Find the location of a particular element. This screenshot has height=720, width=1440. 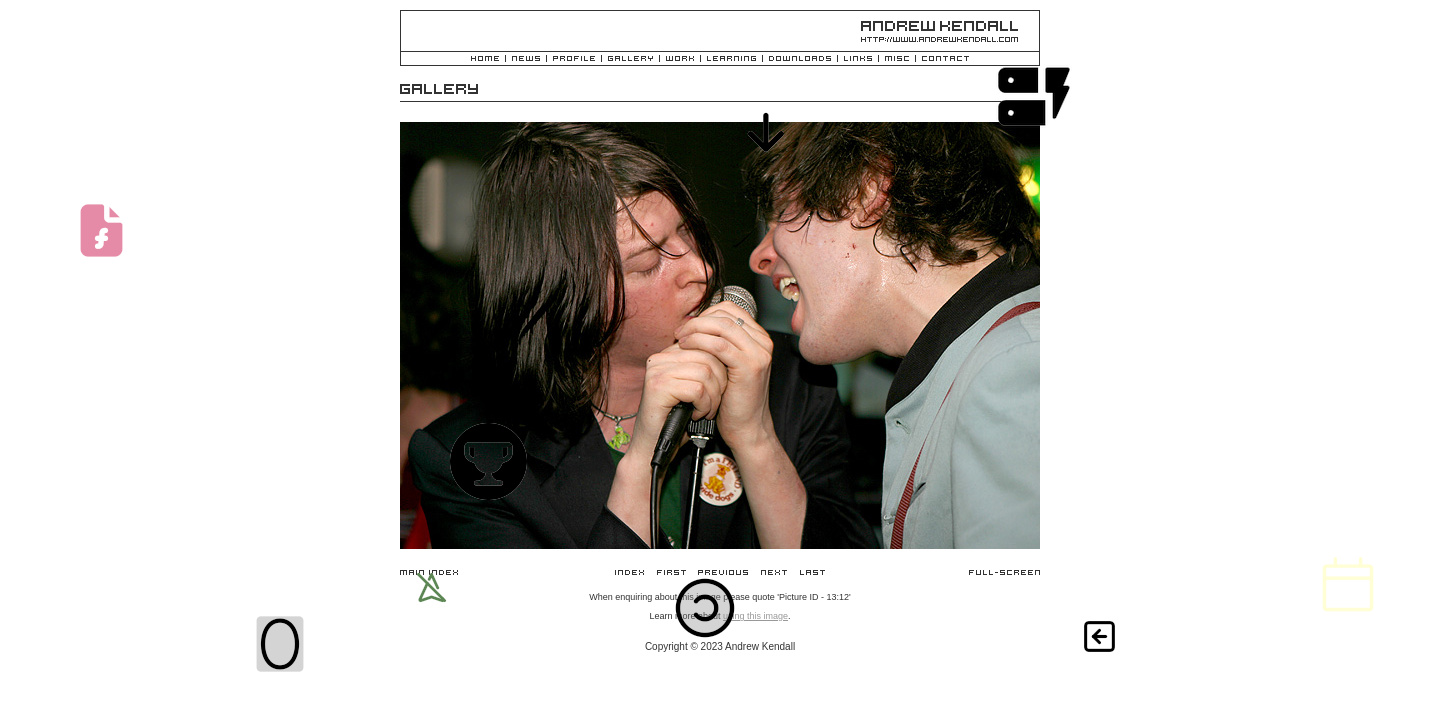

navigation or GPS is disabled is located at coordinates (431, 587).